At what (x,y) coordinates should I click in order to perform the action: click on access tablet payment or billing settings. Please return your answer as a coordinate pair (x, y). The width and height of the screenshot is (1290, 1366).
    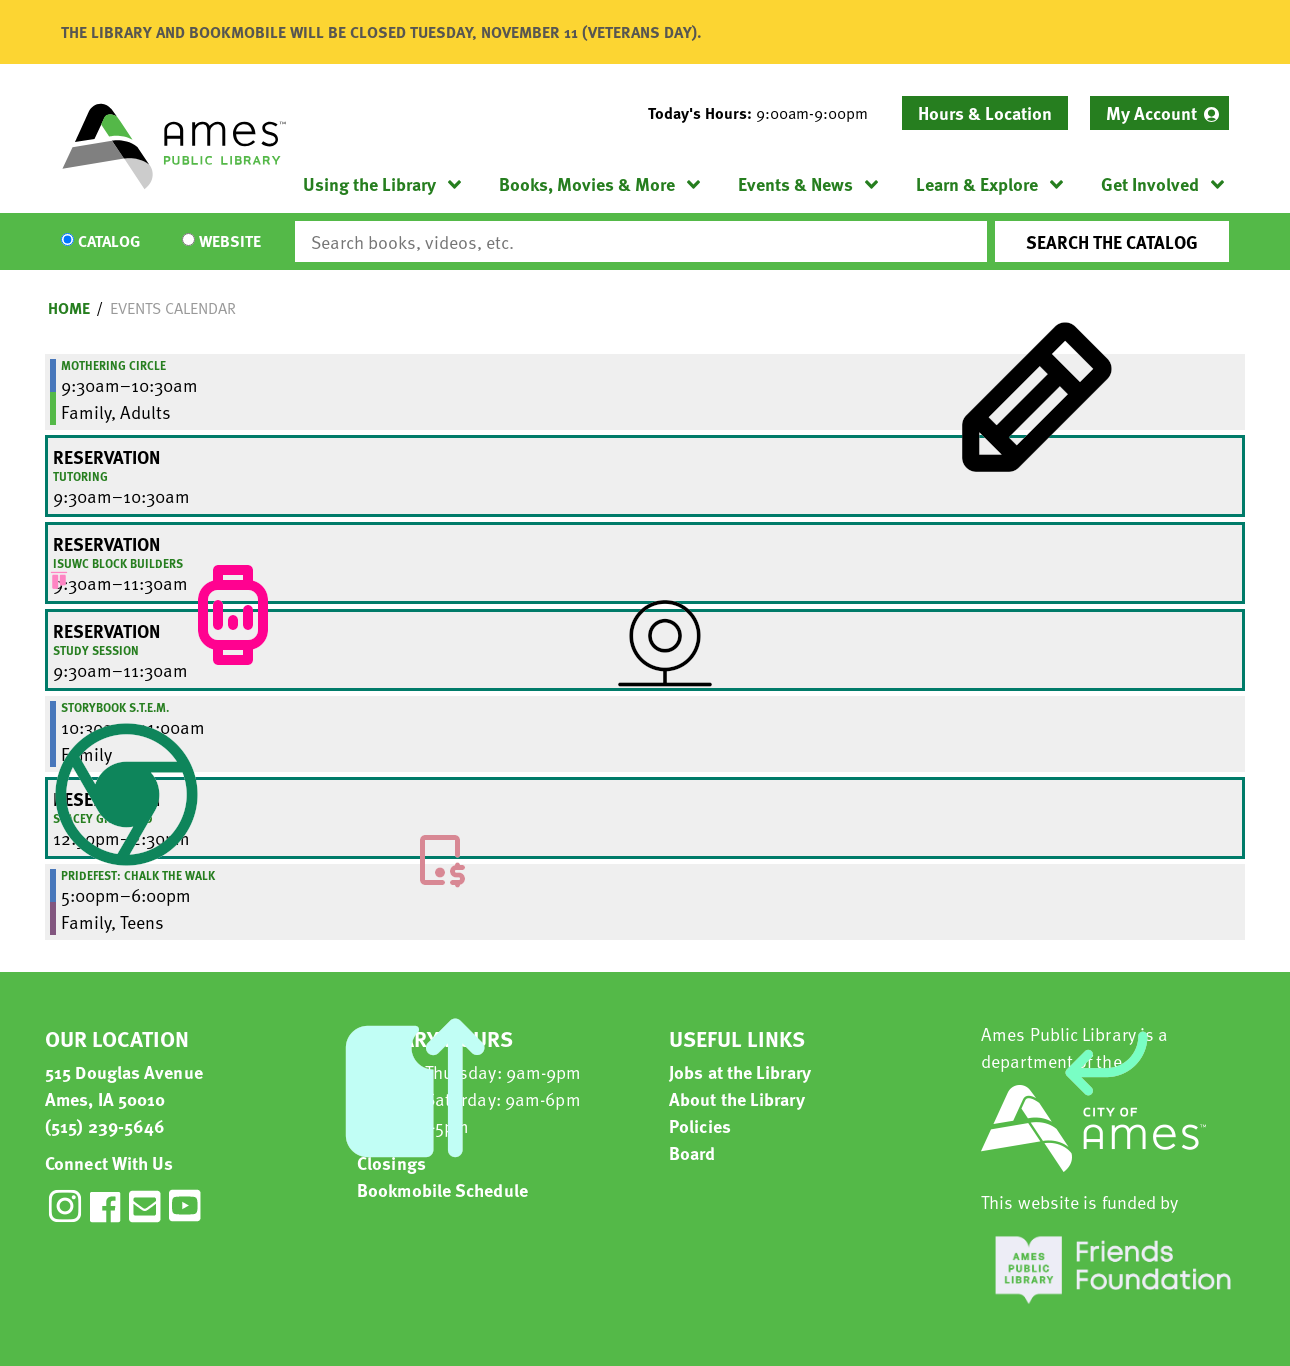
    Looking at the image, I should click on (440, 860).